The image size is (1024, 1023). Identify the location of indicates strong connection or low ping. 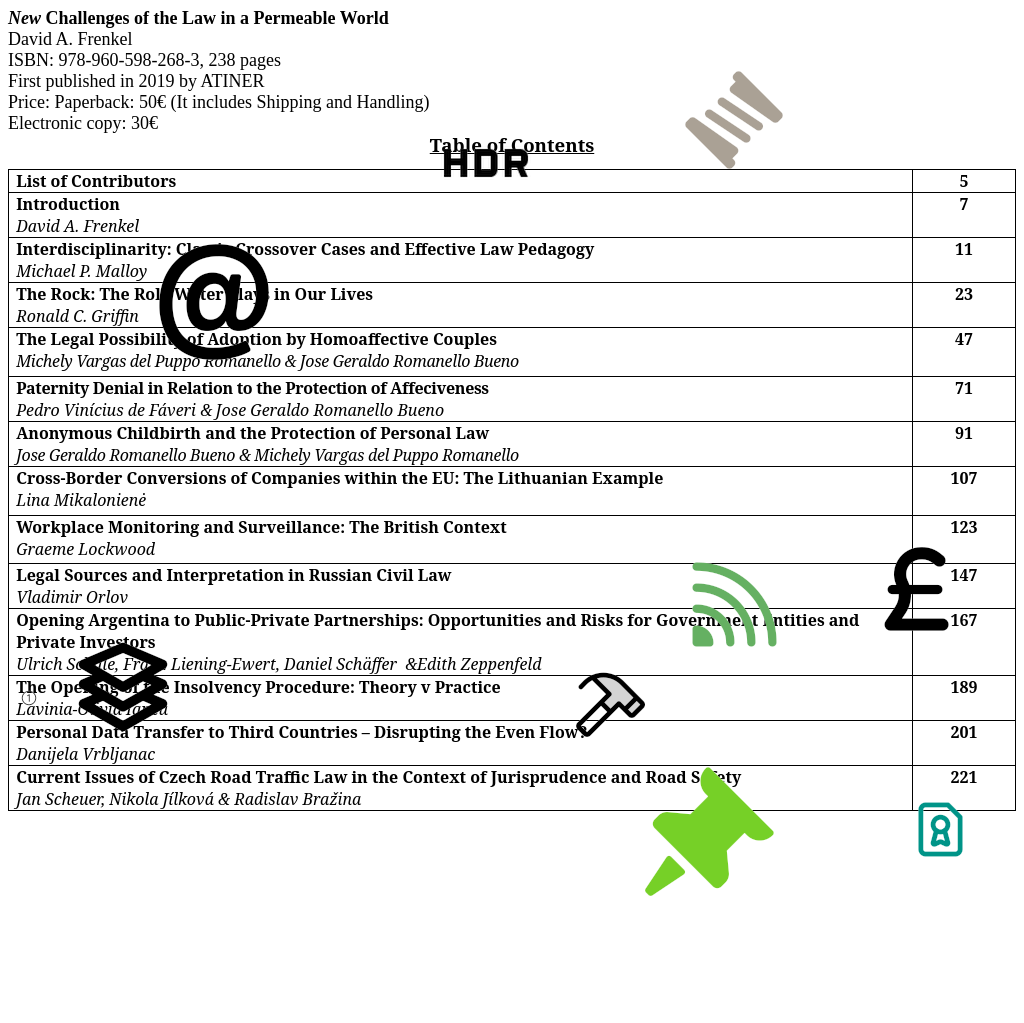
(734, 604).